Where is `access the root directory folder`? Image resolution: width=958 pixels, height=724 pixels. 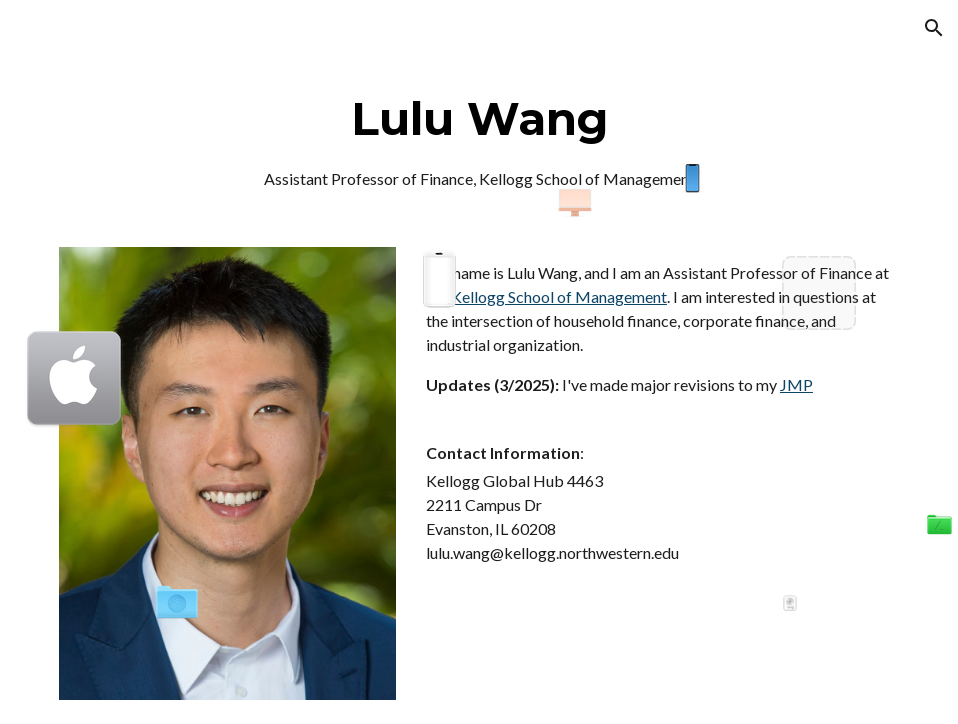
access the root directory folder is located at coordinates (939, 524).